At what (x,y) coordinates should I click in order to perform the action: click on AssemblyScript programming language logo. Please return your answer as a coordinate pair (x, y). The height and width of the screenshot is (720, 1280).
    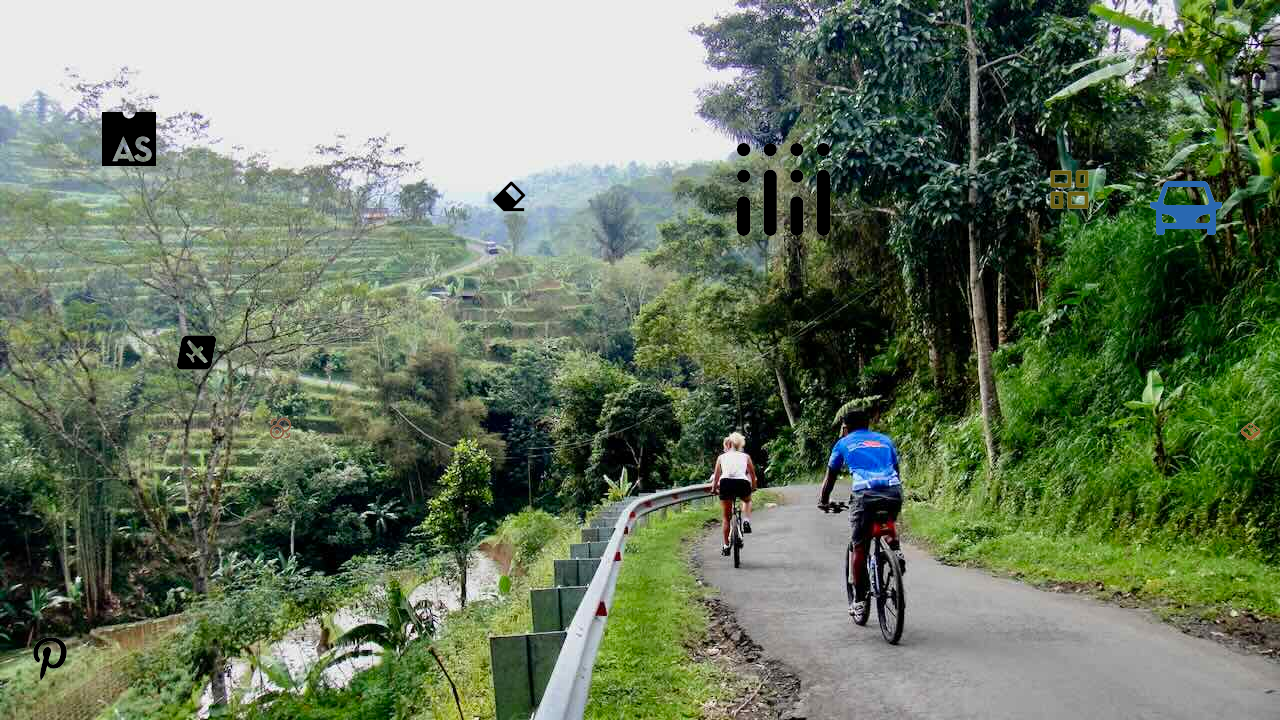
    Looking at the image, I should click on (129, 139).